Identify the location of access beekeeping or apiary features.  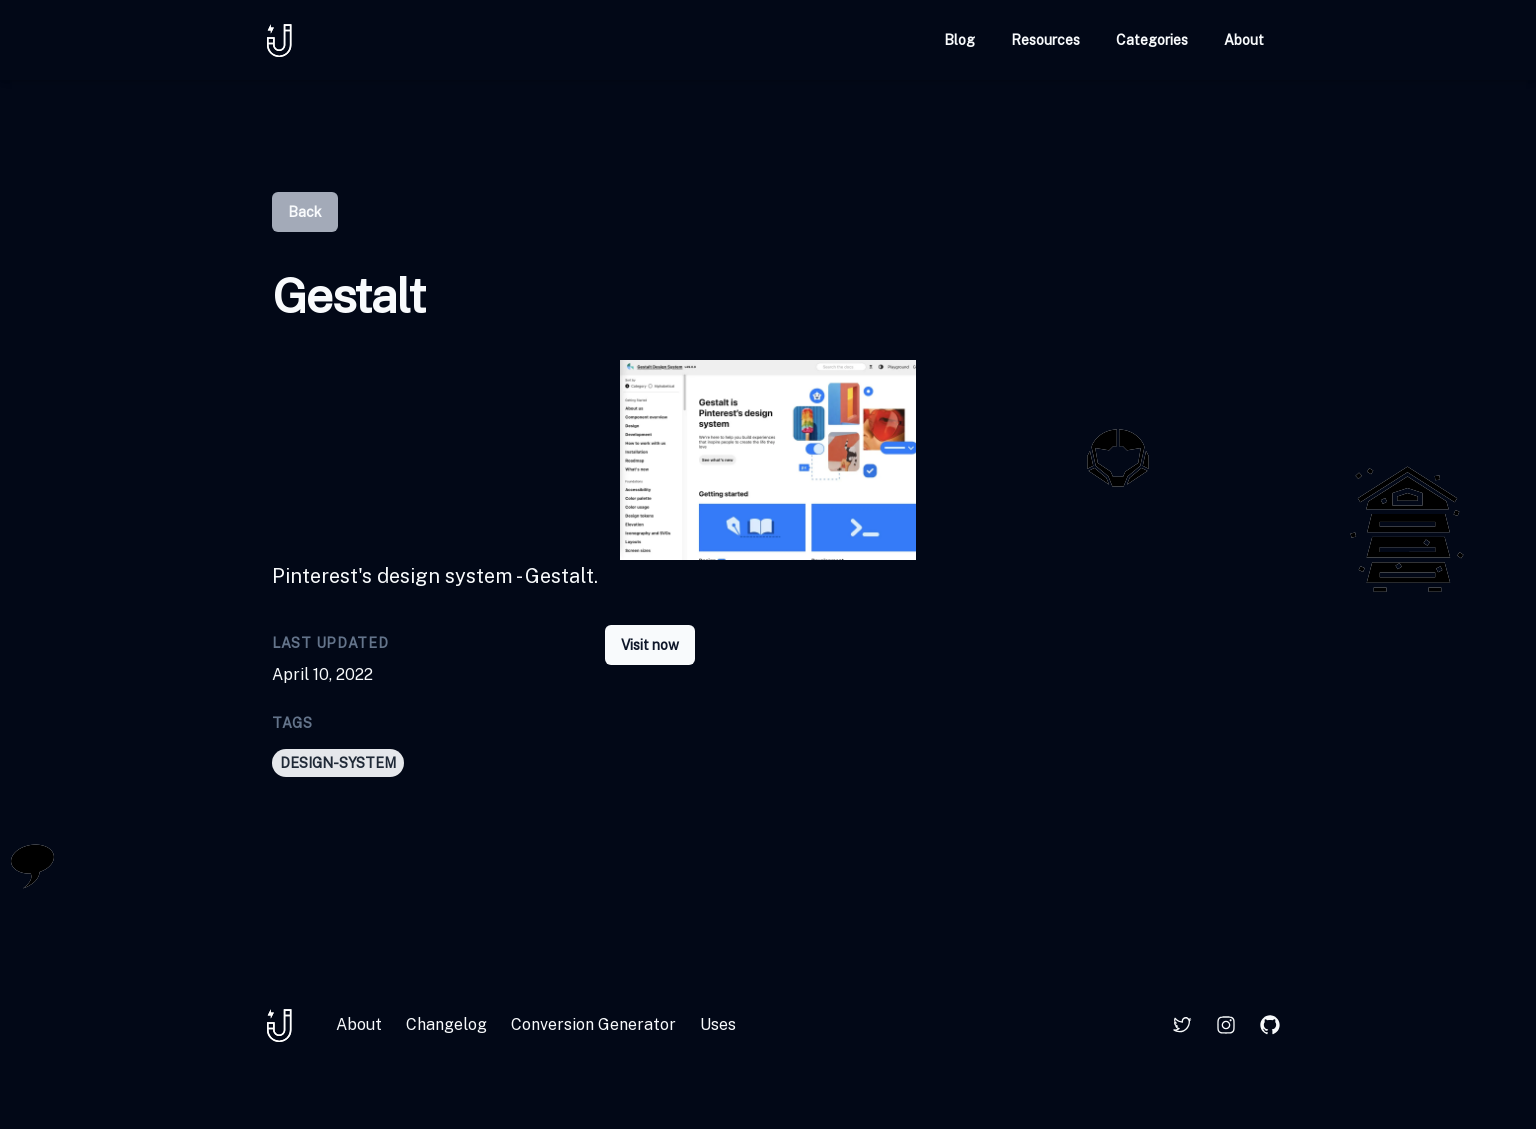
(1407, 528).